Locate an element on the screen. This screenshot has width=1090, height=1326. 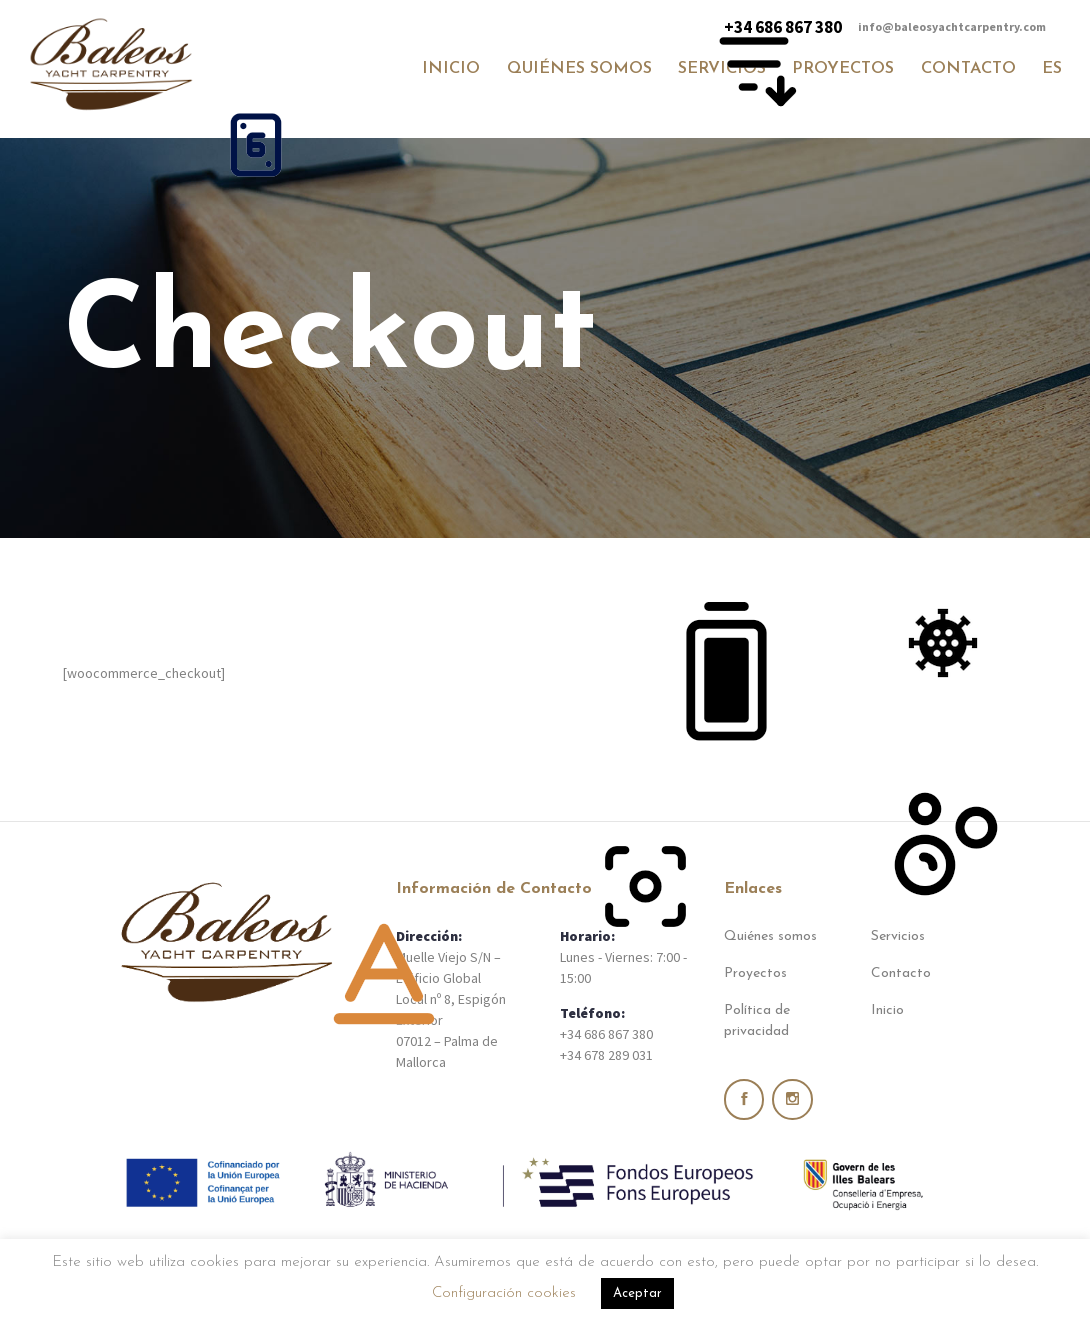
focus on a specific area or element is located at coordinates (645, 886).